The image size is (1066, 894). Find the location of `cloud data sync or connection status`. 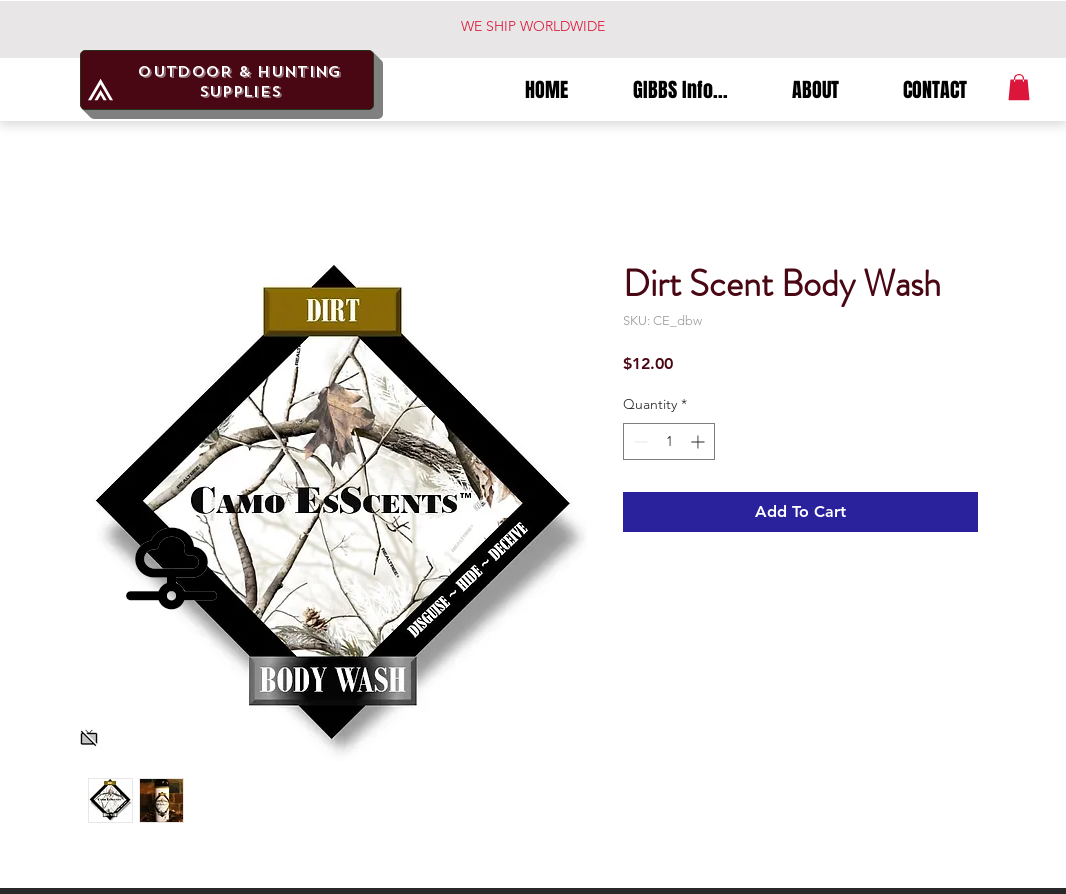

cloud data sync or connection status is located at coordinates (171, 568).